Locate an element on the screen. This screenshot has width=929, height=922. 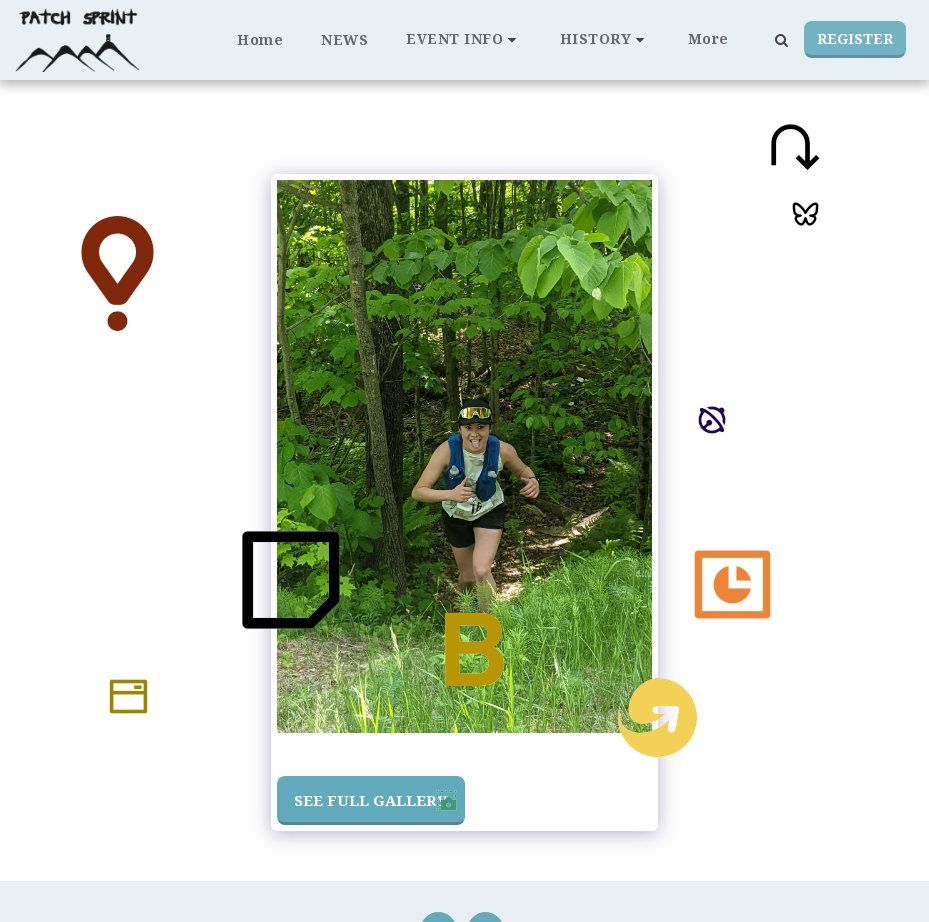
go back to the previous screen or step is located at coordinates (793, 146).